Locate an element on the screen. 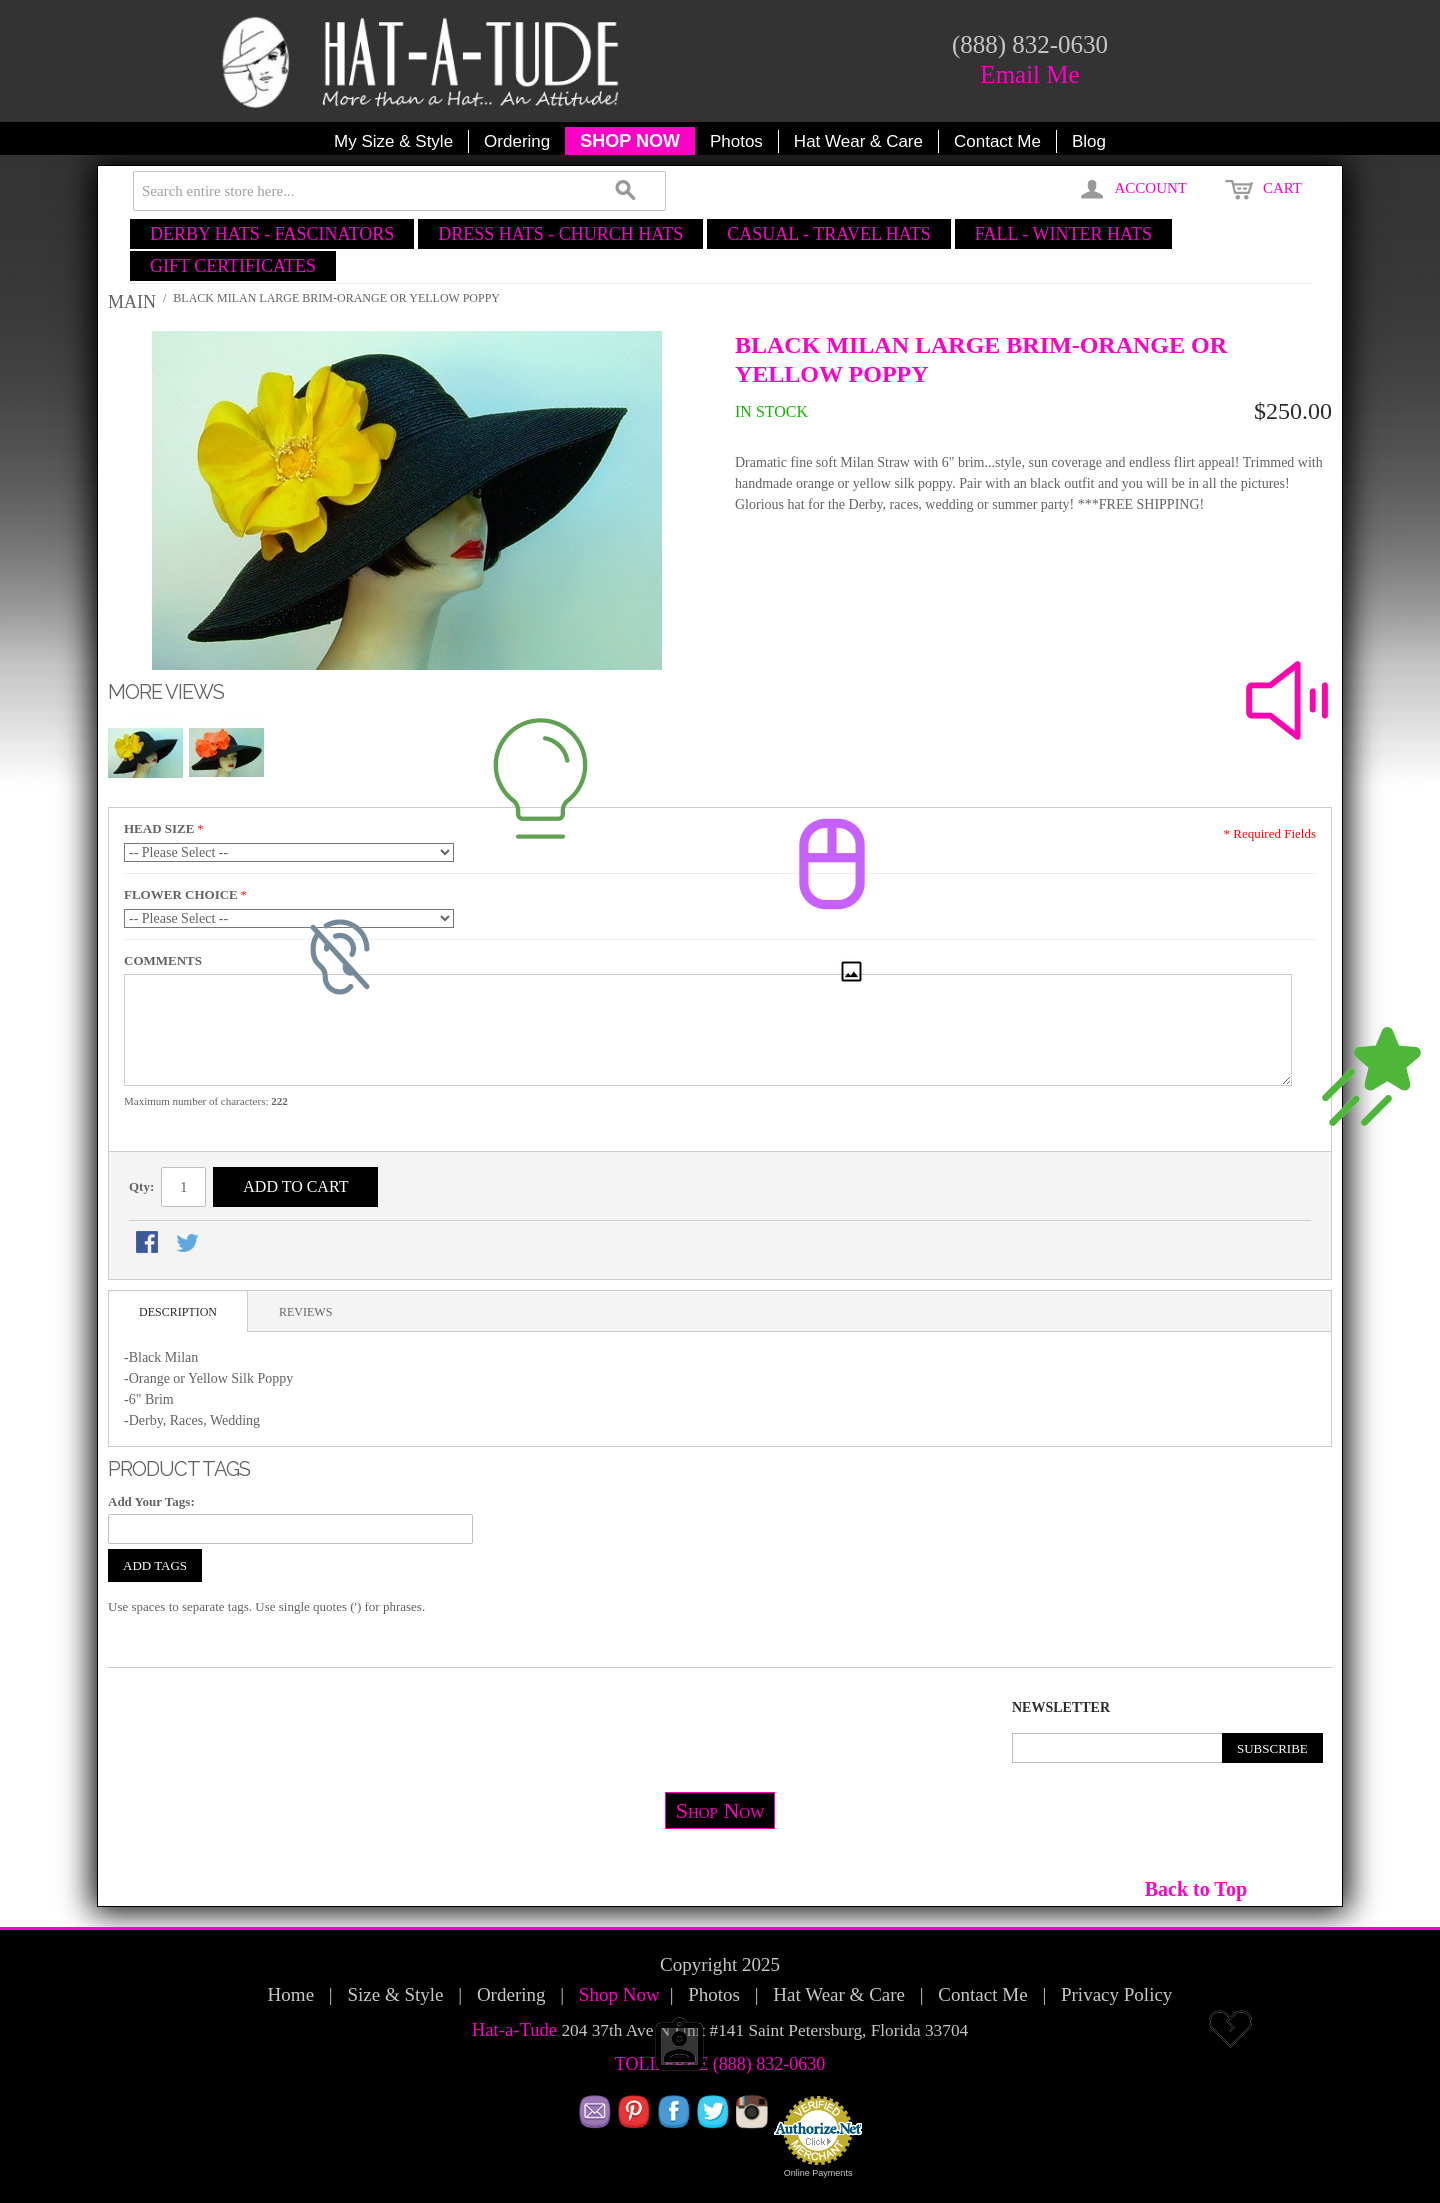  view photos or images is located at coordinates (851, 971).